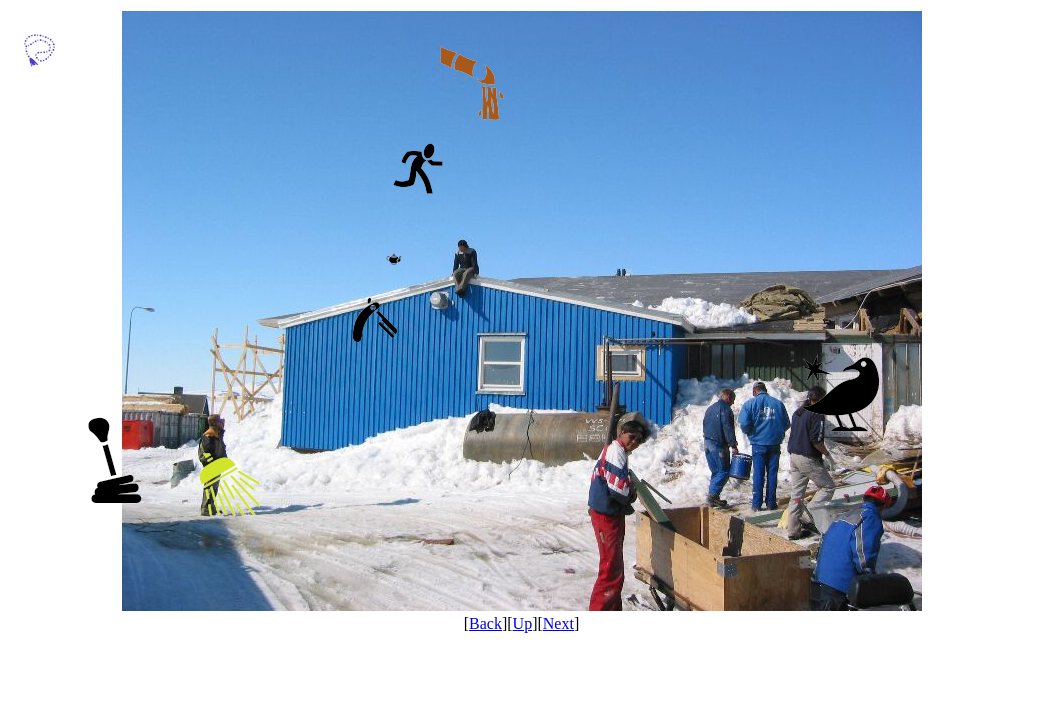 The height and width of the screenshot is (720, 1043). I want to click on indicates bathroom or shower facilities available, so click(229, 484).